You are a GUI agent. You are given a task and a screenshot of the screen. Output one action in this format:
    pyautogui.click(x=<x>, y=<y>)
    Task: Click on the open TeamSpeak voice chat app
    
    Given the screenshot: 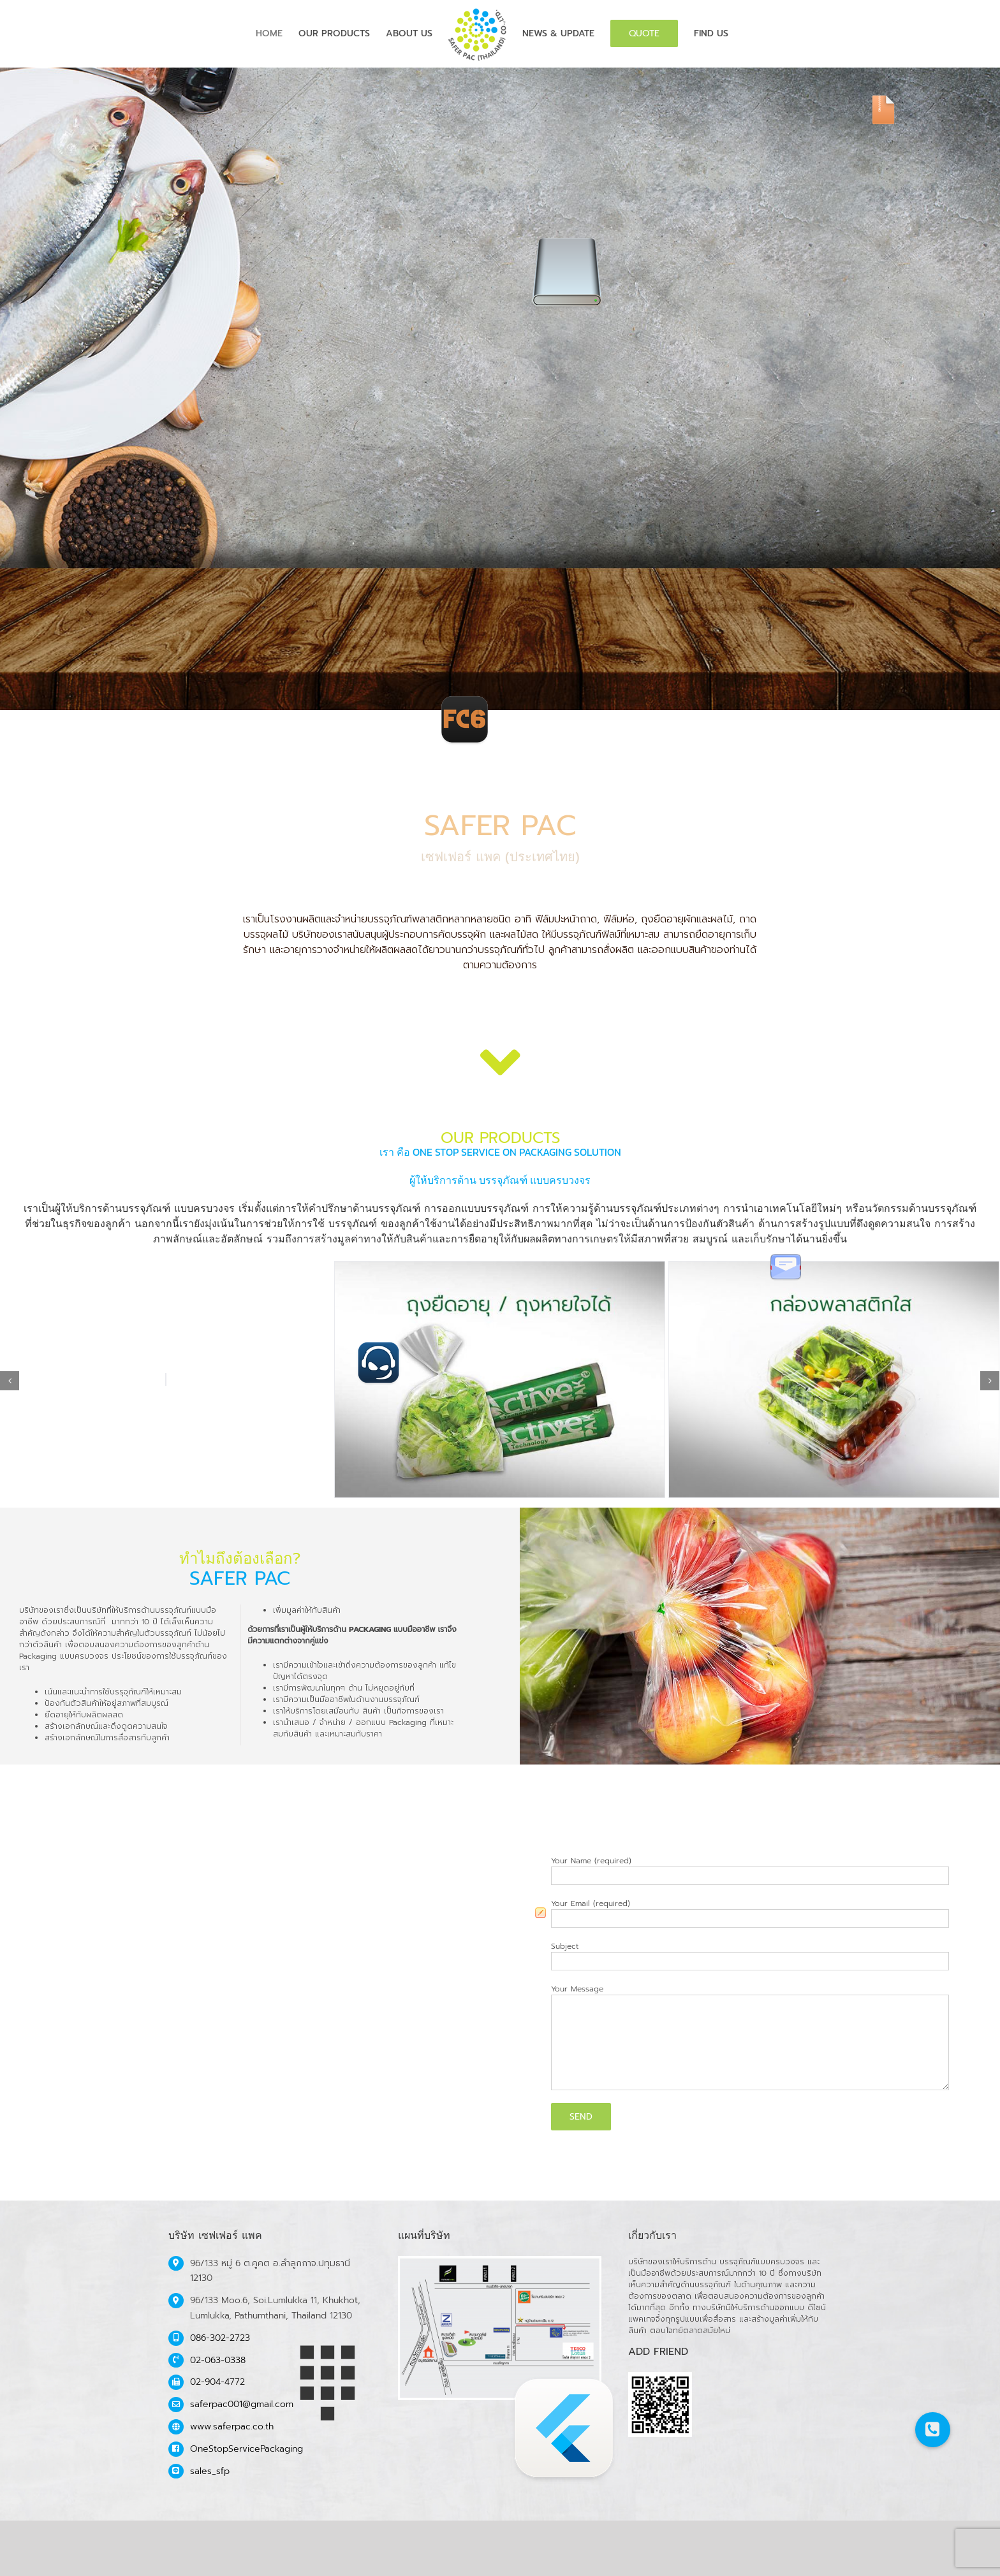 What is the action you would take?
    pyautogui.click(x=378, y=1362)
    